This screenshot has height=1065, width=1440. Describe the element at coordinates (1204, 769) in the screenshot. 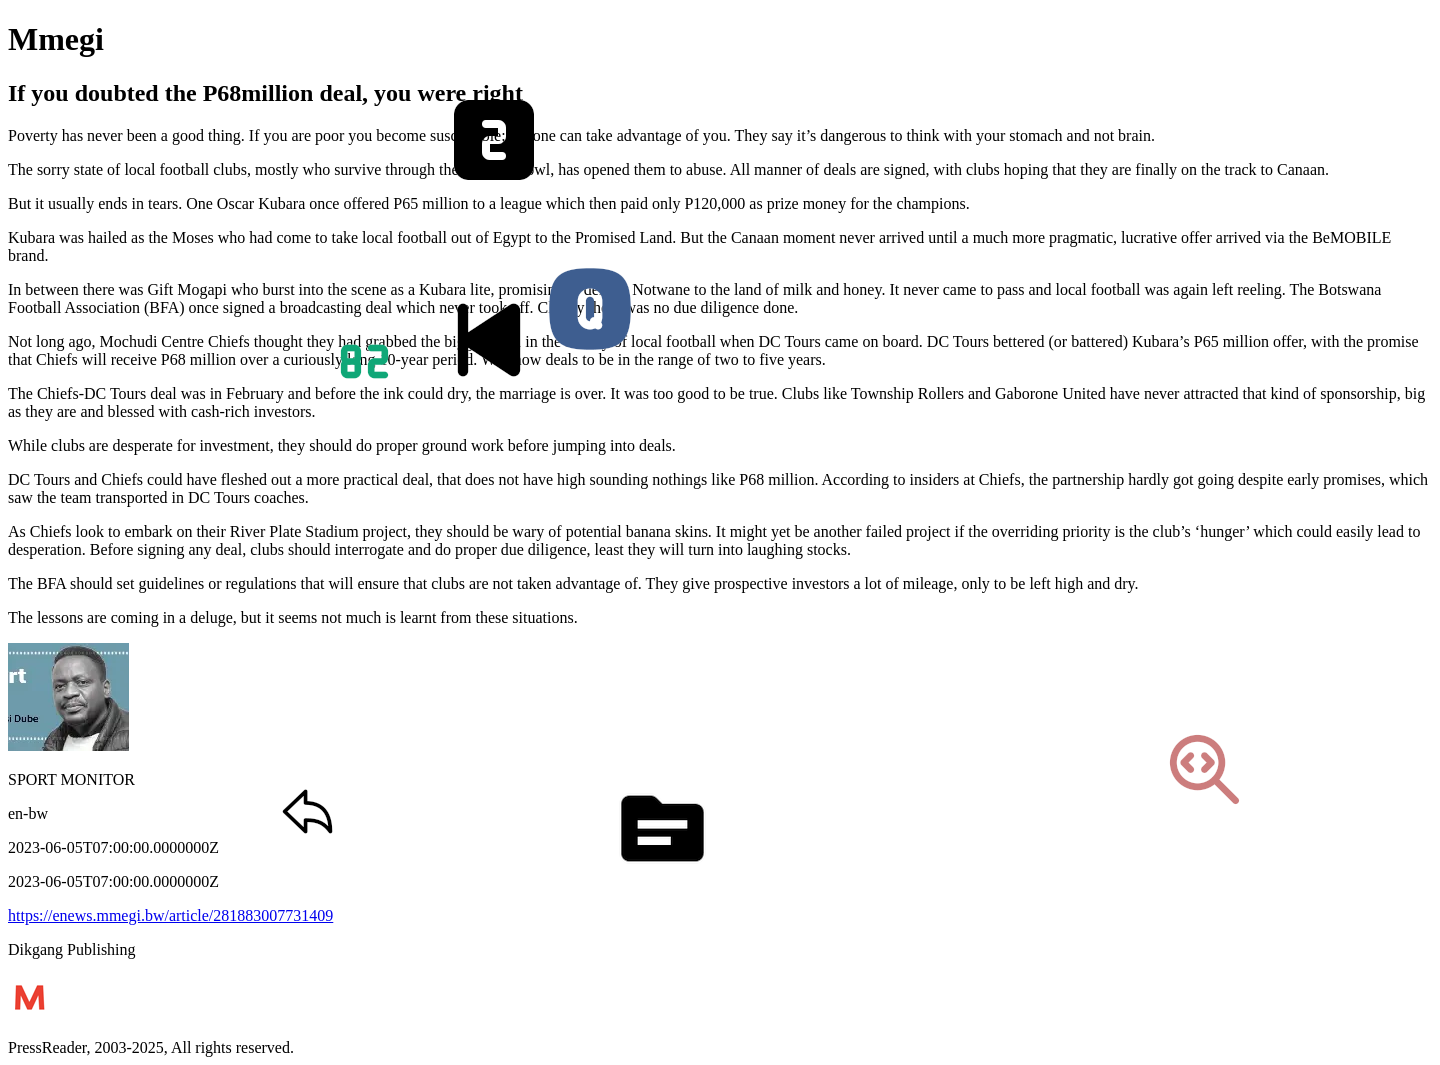

I see `inspect or zoom into code` at that location.